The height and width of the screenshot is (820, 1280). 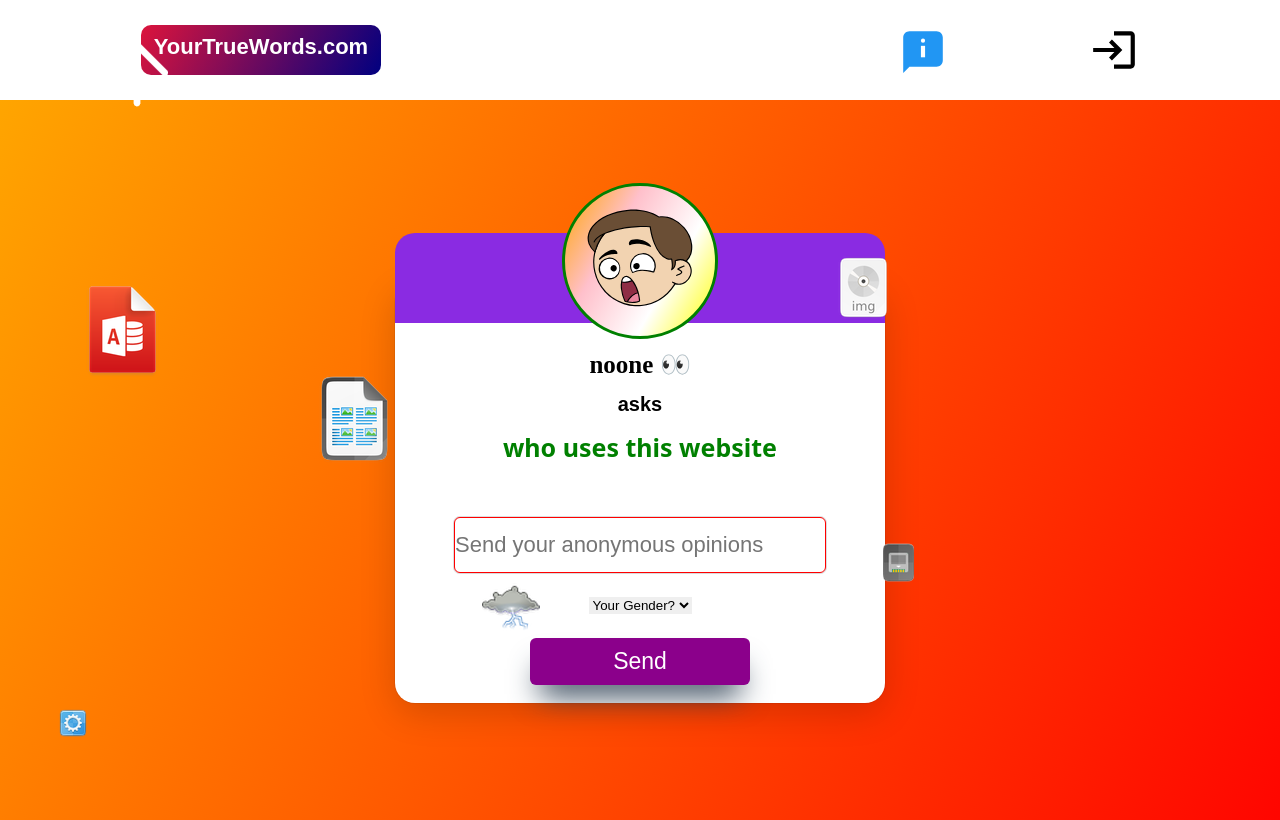 I want to click on windows installer package file, so click(x=73, y=723).